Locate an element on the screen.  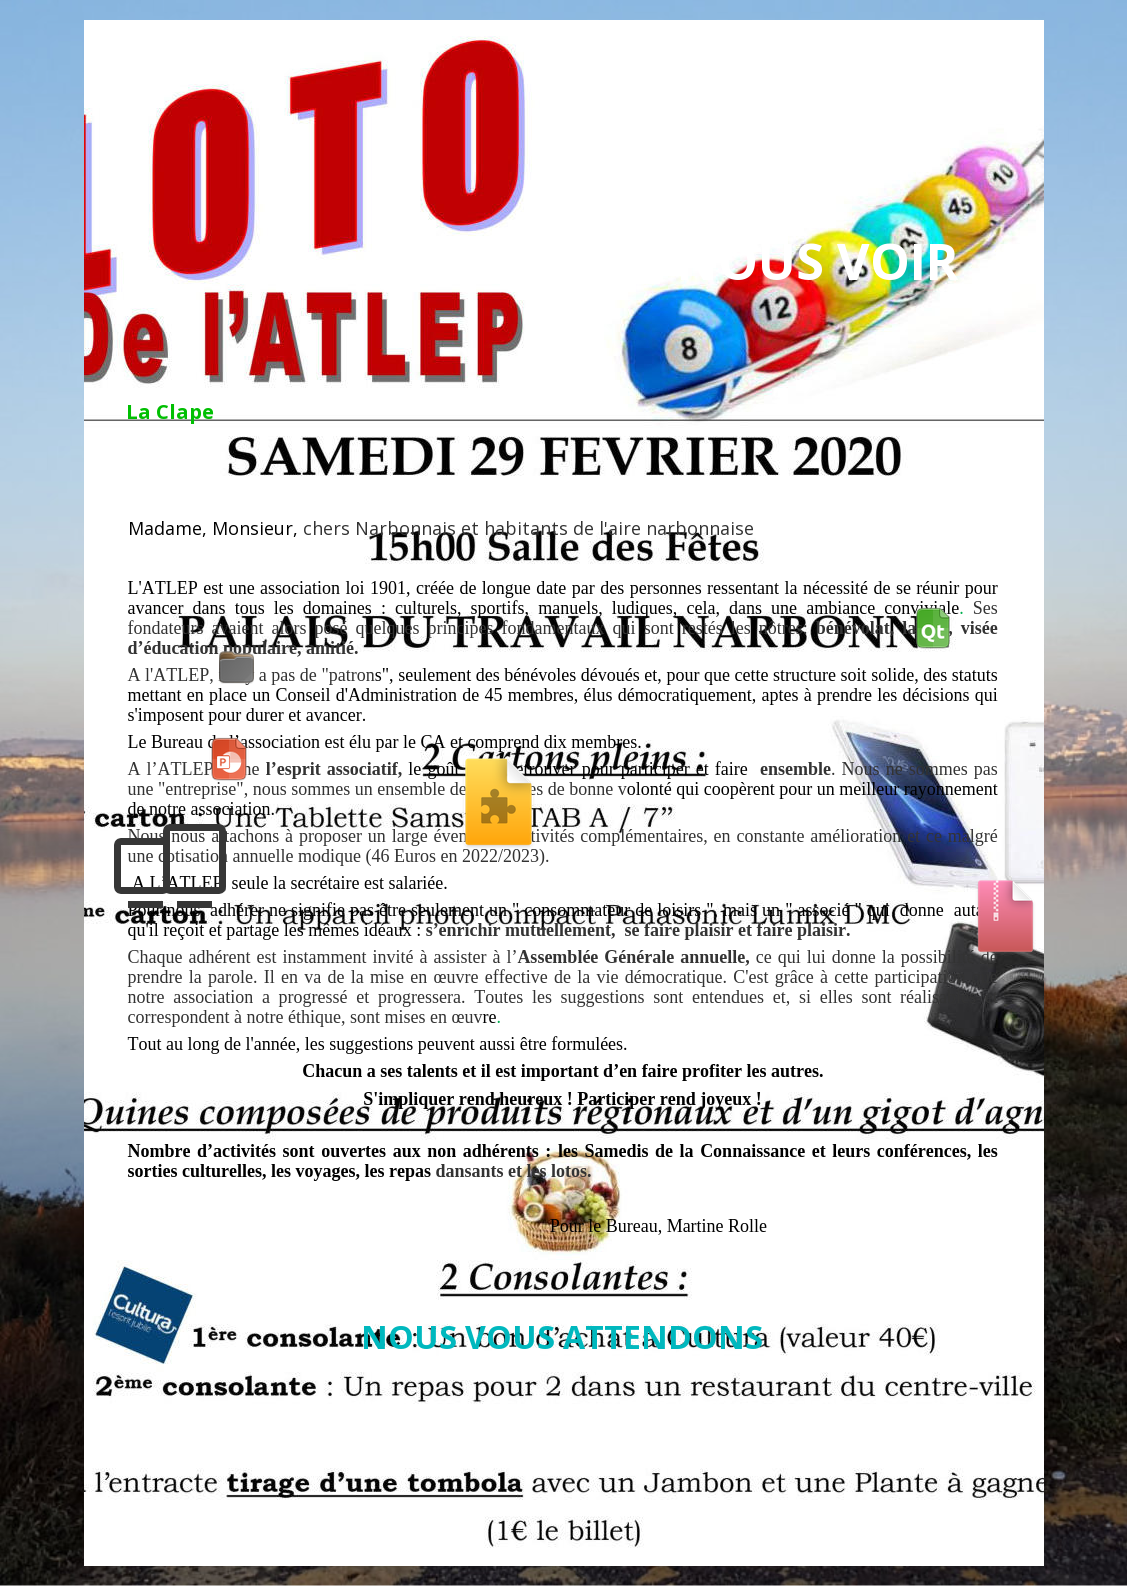
powerpoint slideshow file is located at coordinates (229, 759).